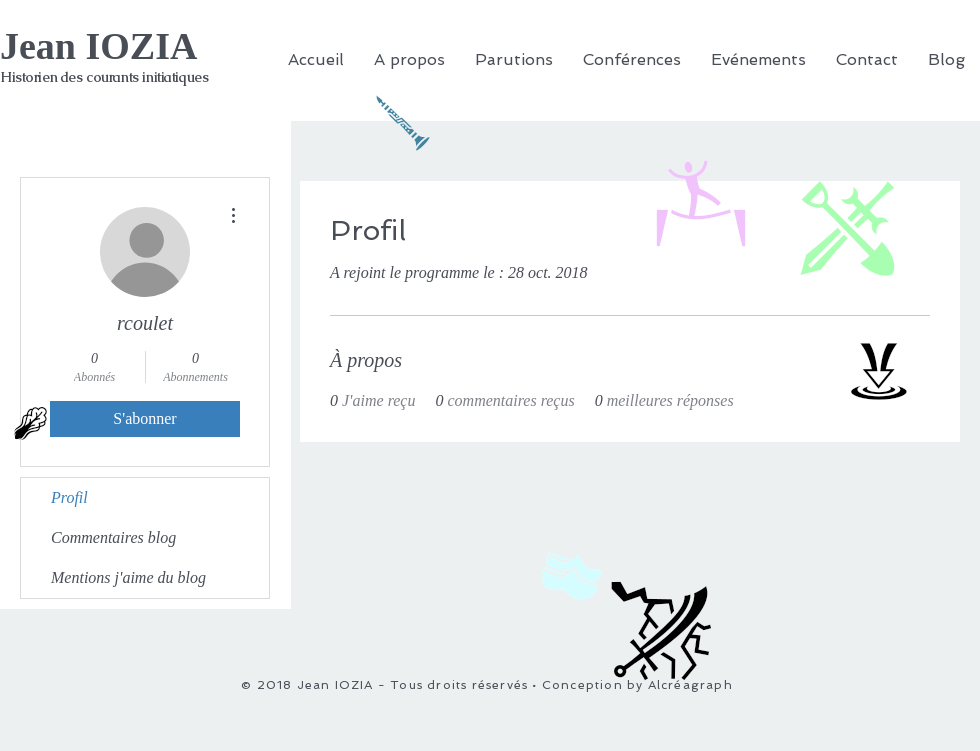 This screenshot has width=980, height=751. Describe the element at coordinates (403, 123) in the screenshot. I see `select clarinet as your instrument` at that location.